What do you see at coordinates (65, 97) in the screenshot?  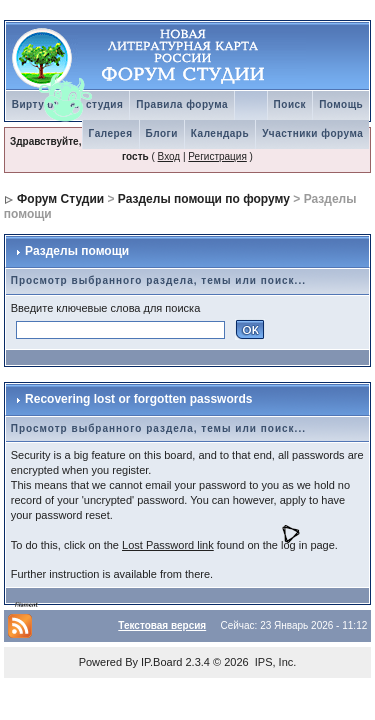 I see `open the HappyCow app for finding vegan and vegetarian restaurants` at bounding box center [65, 97].